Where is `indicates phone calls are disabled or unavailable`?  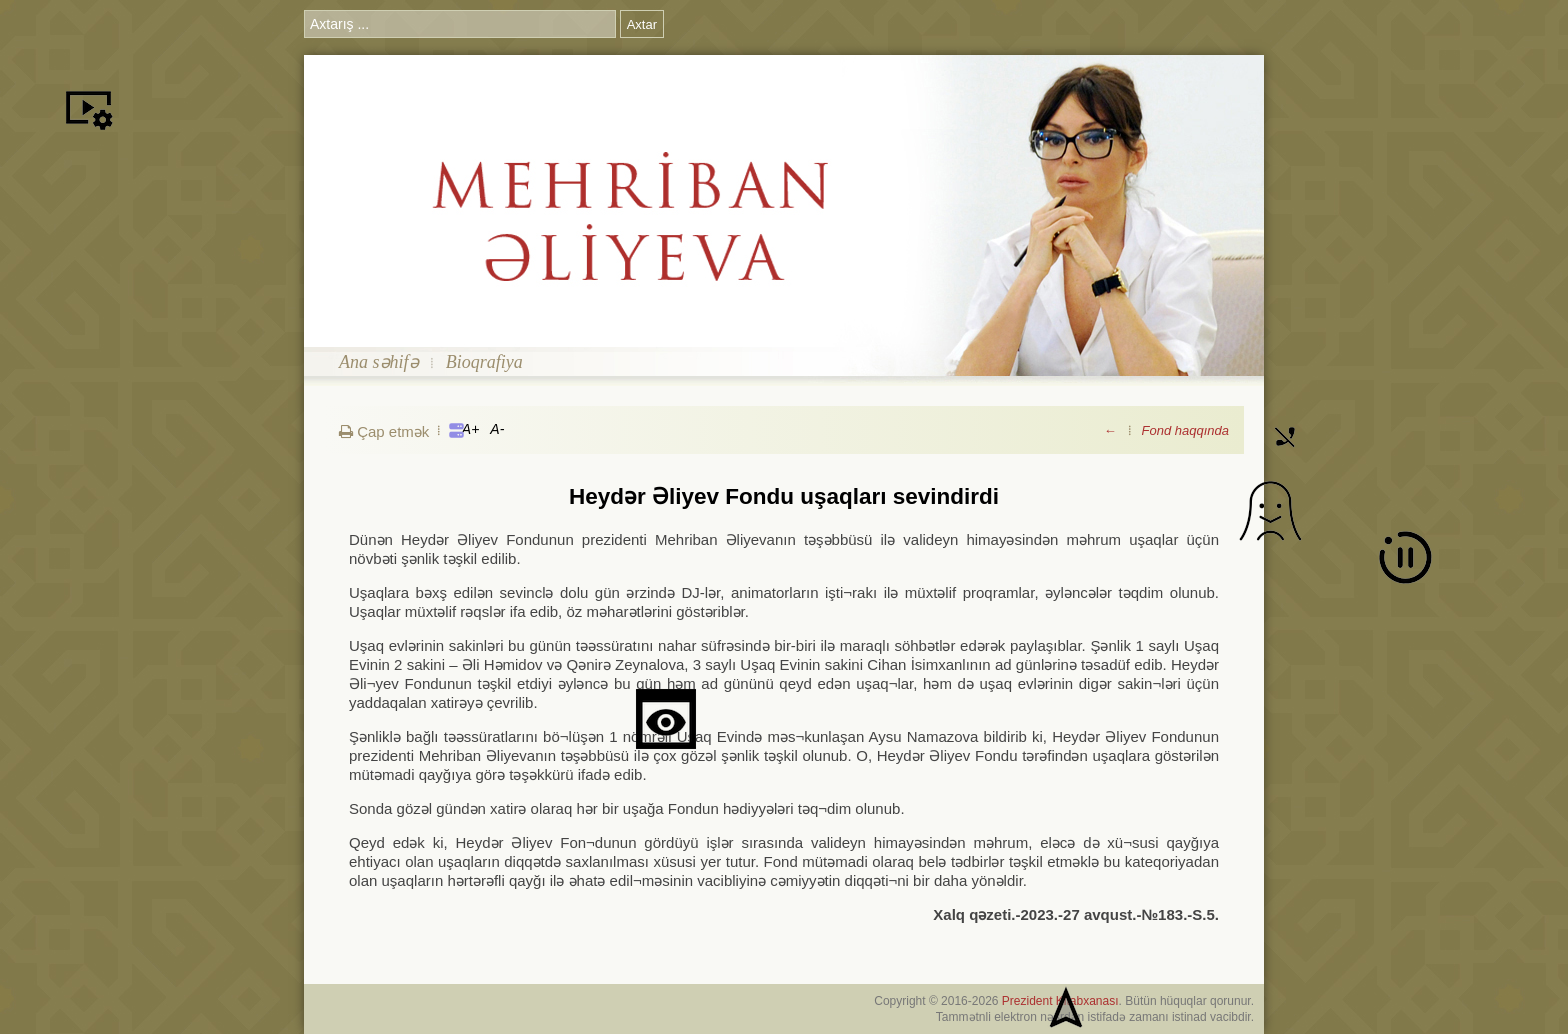
indicates phone calls are disabled or unavailable is located at coordinates (1285, 436).